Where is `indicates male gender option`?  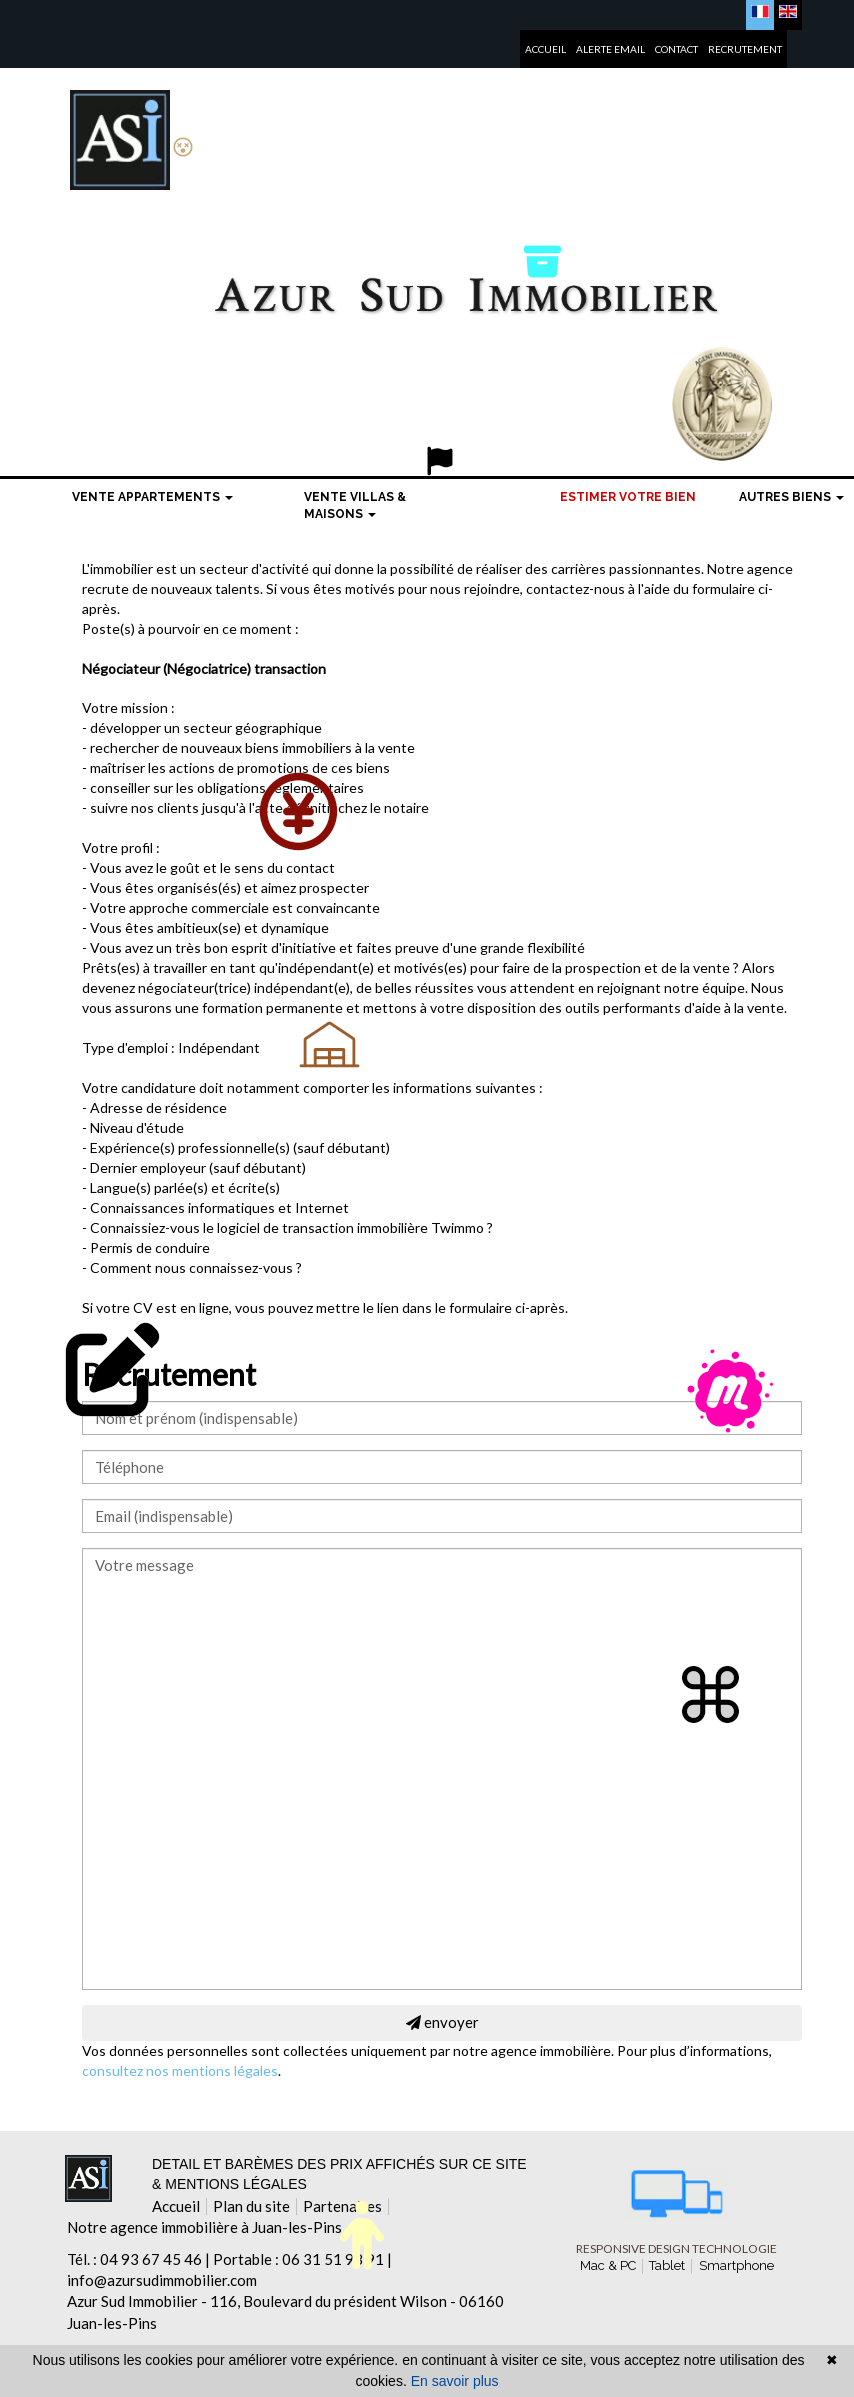
indicates male gender option is located at coordinates (362, 2235).